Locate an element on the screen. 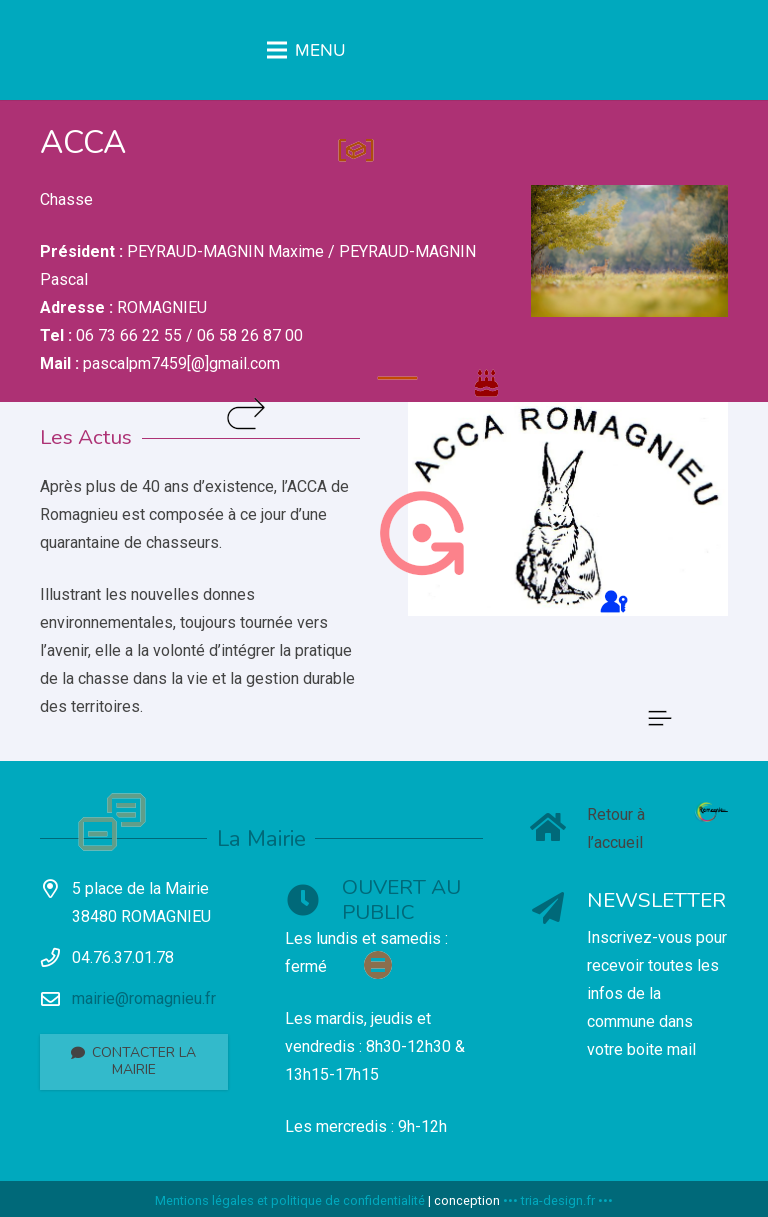 The width and height of the screenshot is (768, 1217). rotate or refresh content is located at coordinates (422, 533).